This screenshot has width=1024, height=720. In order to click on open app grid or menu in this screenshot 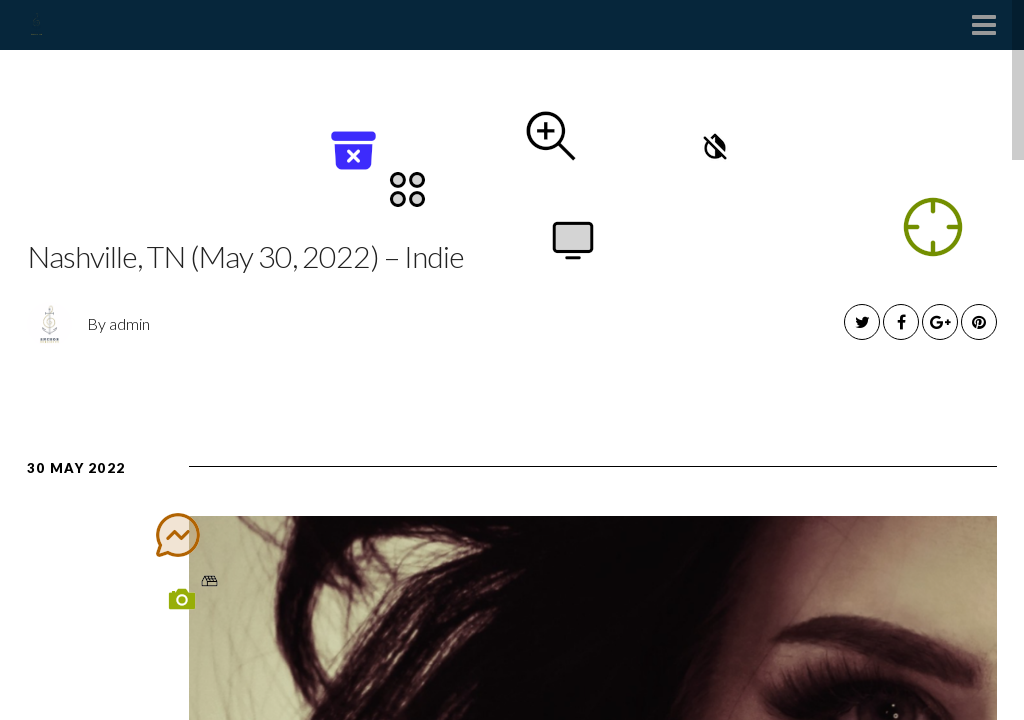, I will do `click(407, 189)`.